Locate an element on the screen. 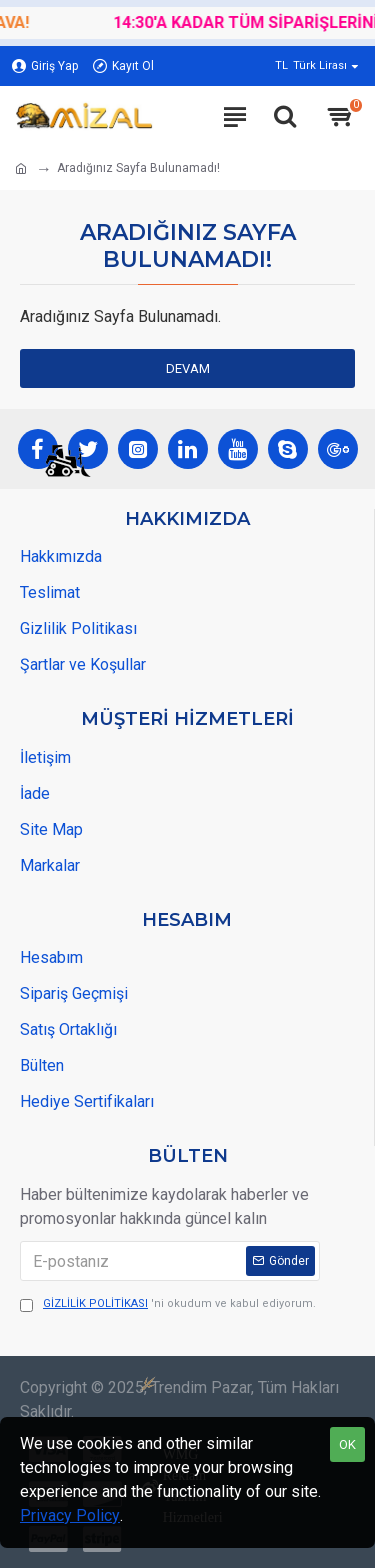 The image size is (375, 1568). construction or demolition in progress is located at coordinates (68, 461).